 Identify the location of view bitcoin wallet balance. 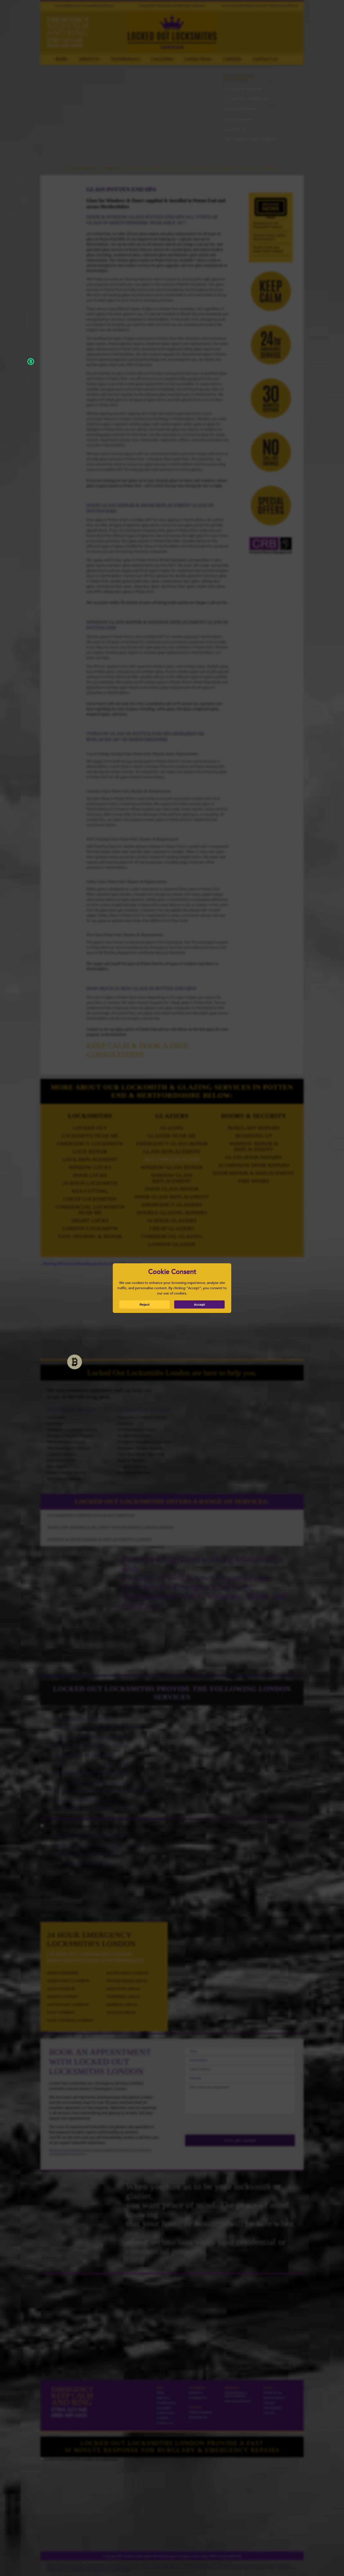
(75, 1362).